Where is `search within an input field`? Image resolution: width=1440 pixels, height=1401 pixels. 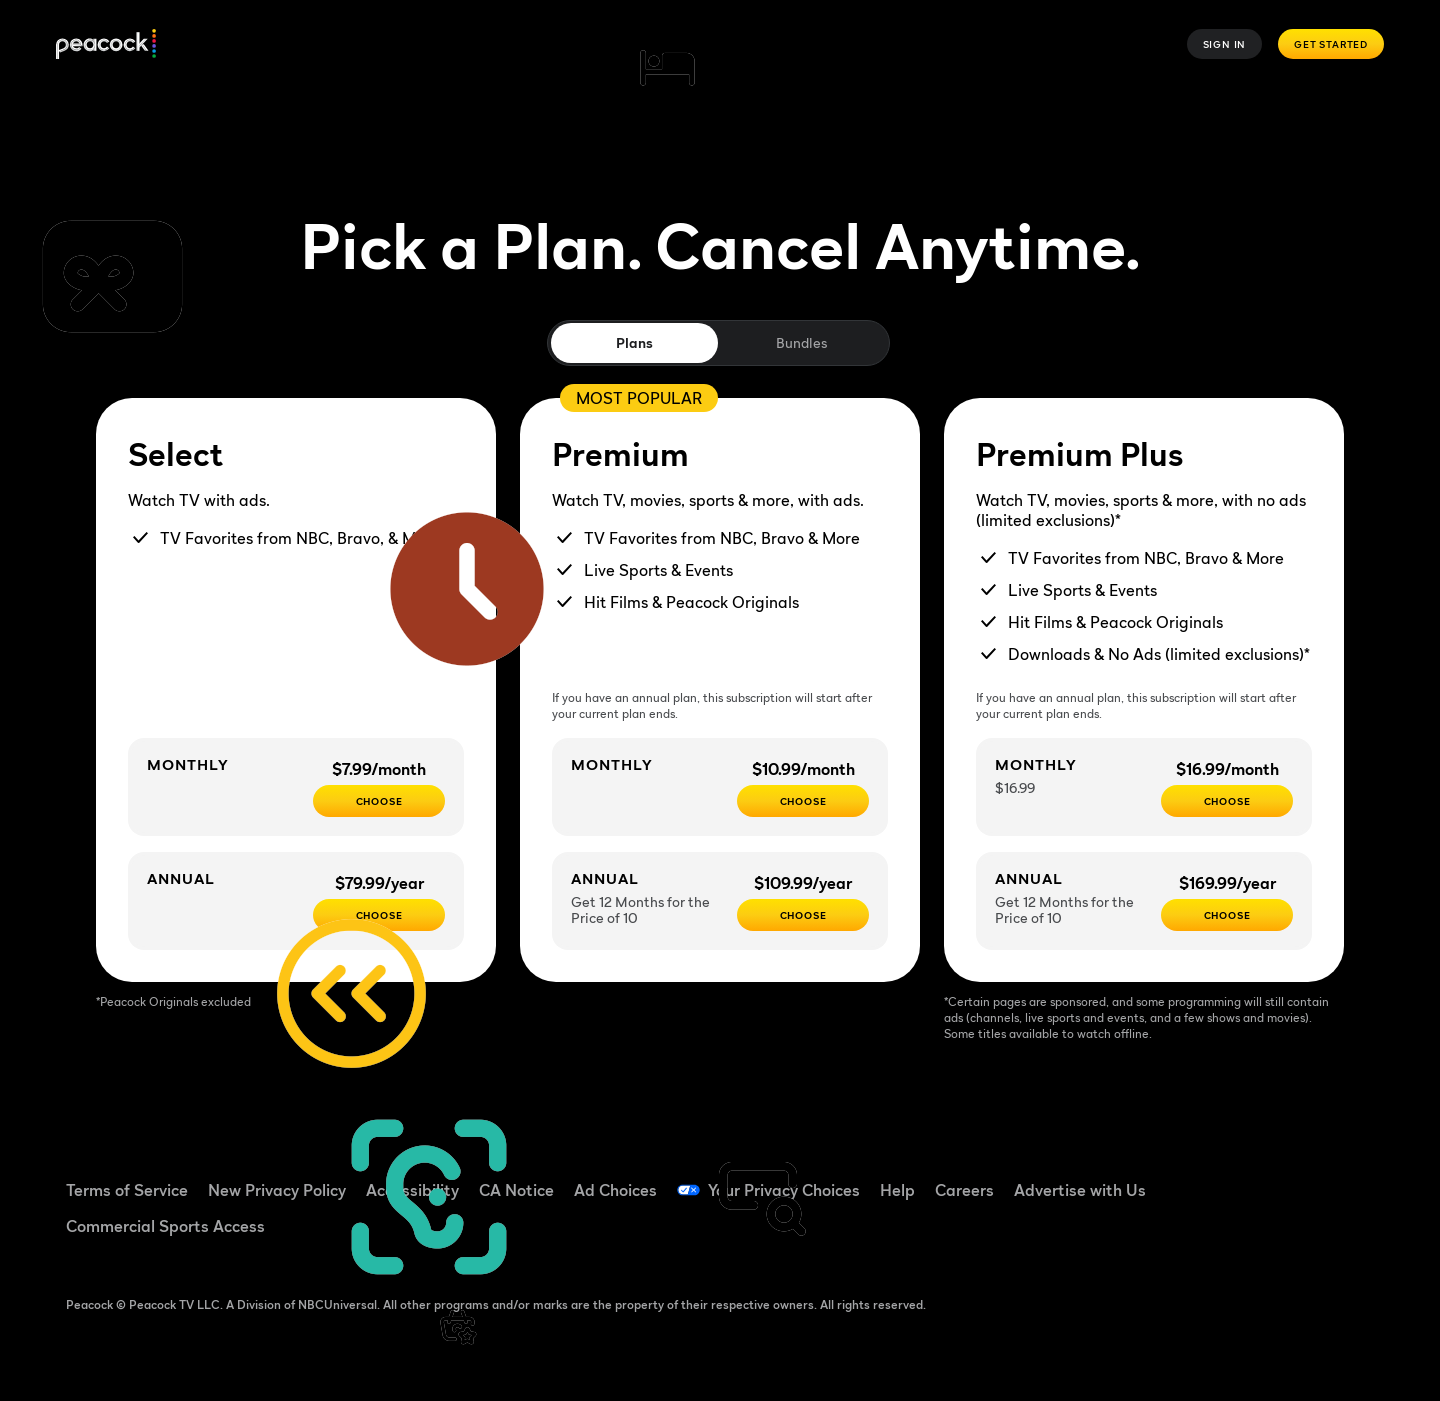 search within an input field is located at coordinates (758, 1188).